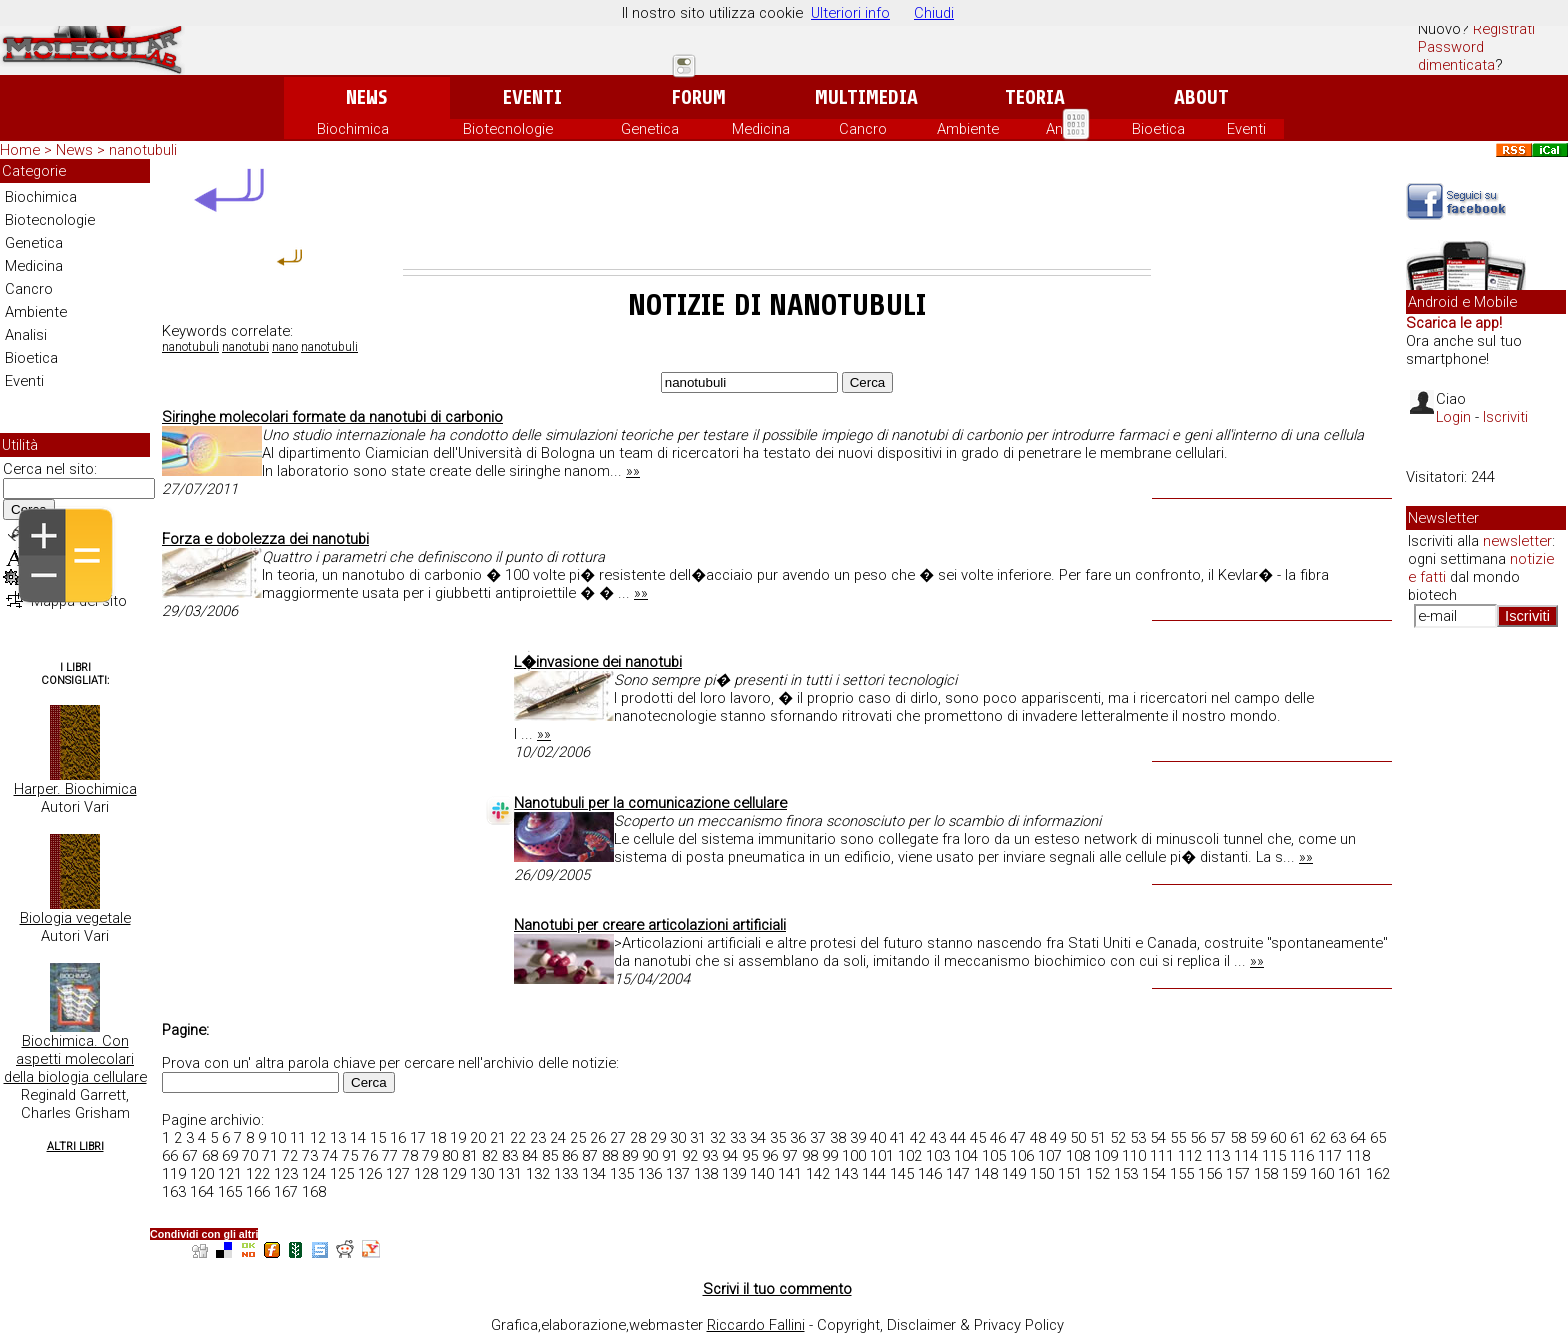 The width and height of the screenshot is (1568, 1334). I want to click on open gnome tweaks to customize system settings, so click(684, 66).